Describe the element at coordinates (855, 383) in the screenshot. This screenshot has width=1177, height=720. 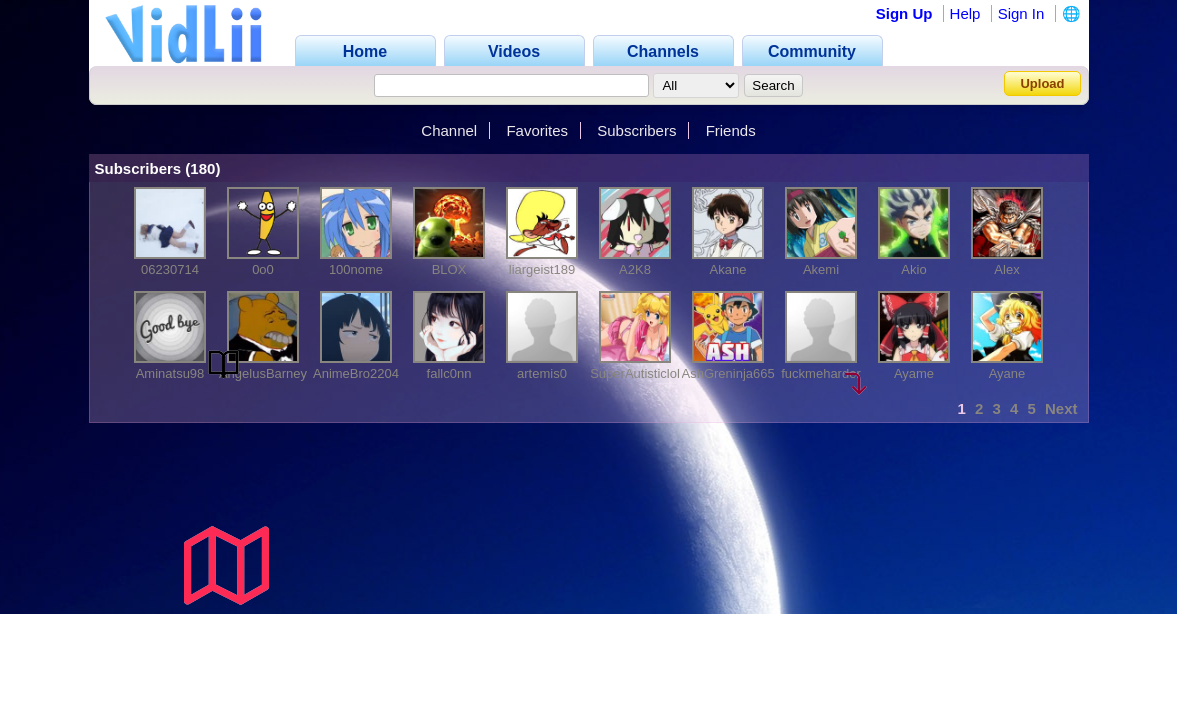
I see `move item to the right and down` at that location.